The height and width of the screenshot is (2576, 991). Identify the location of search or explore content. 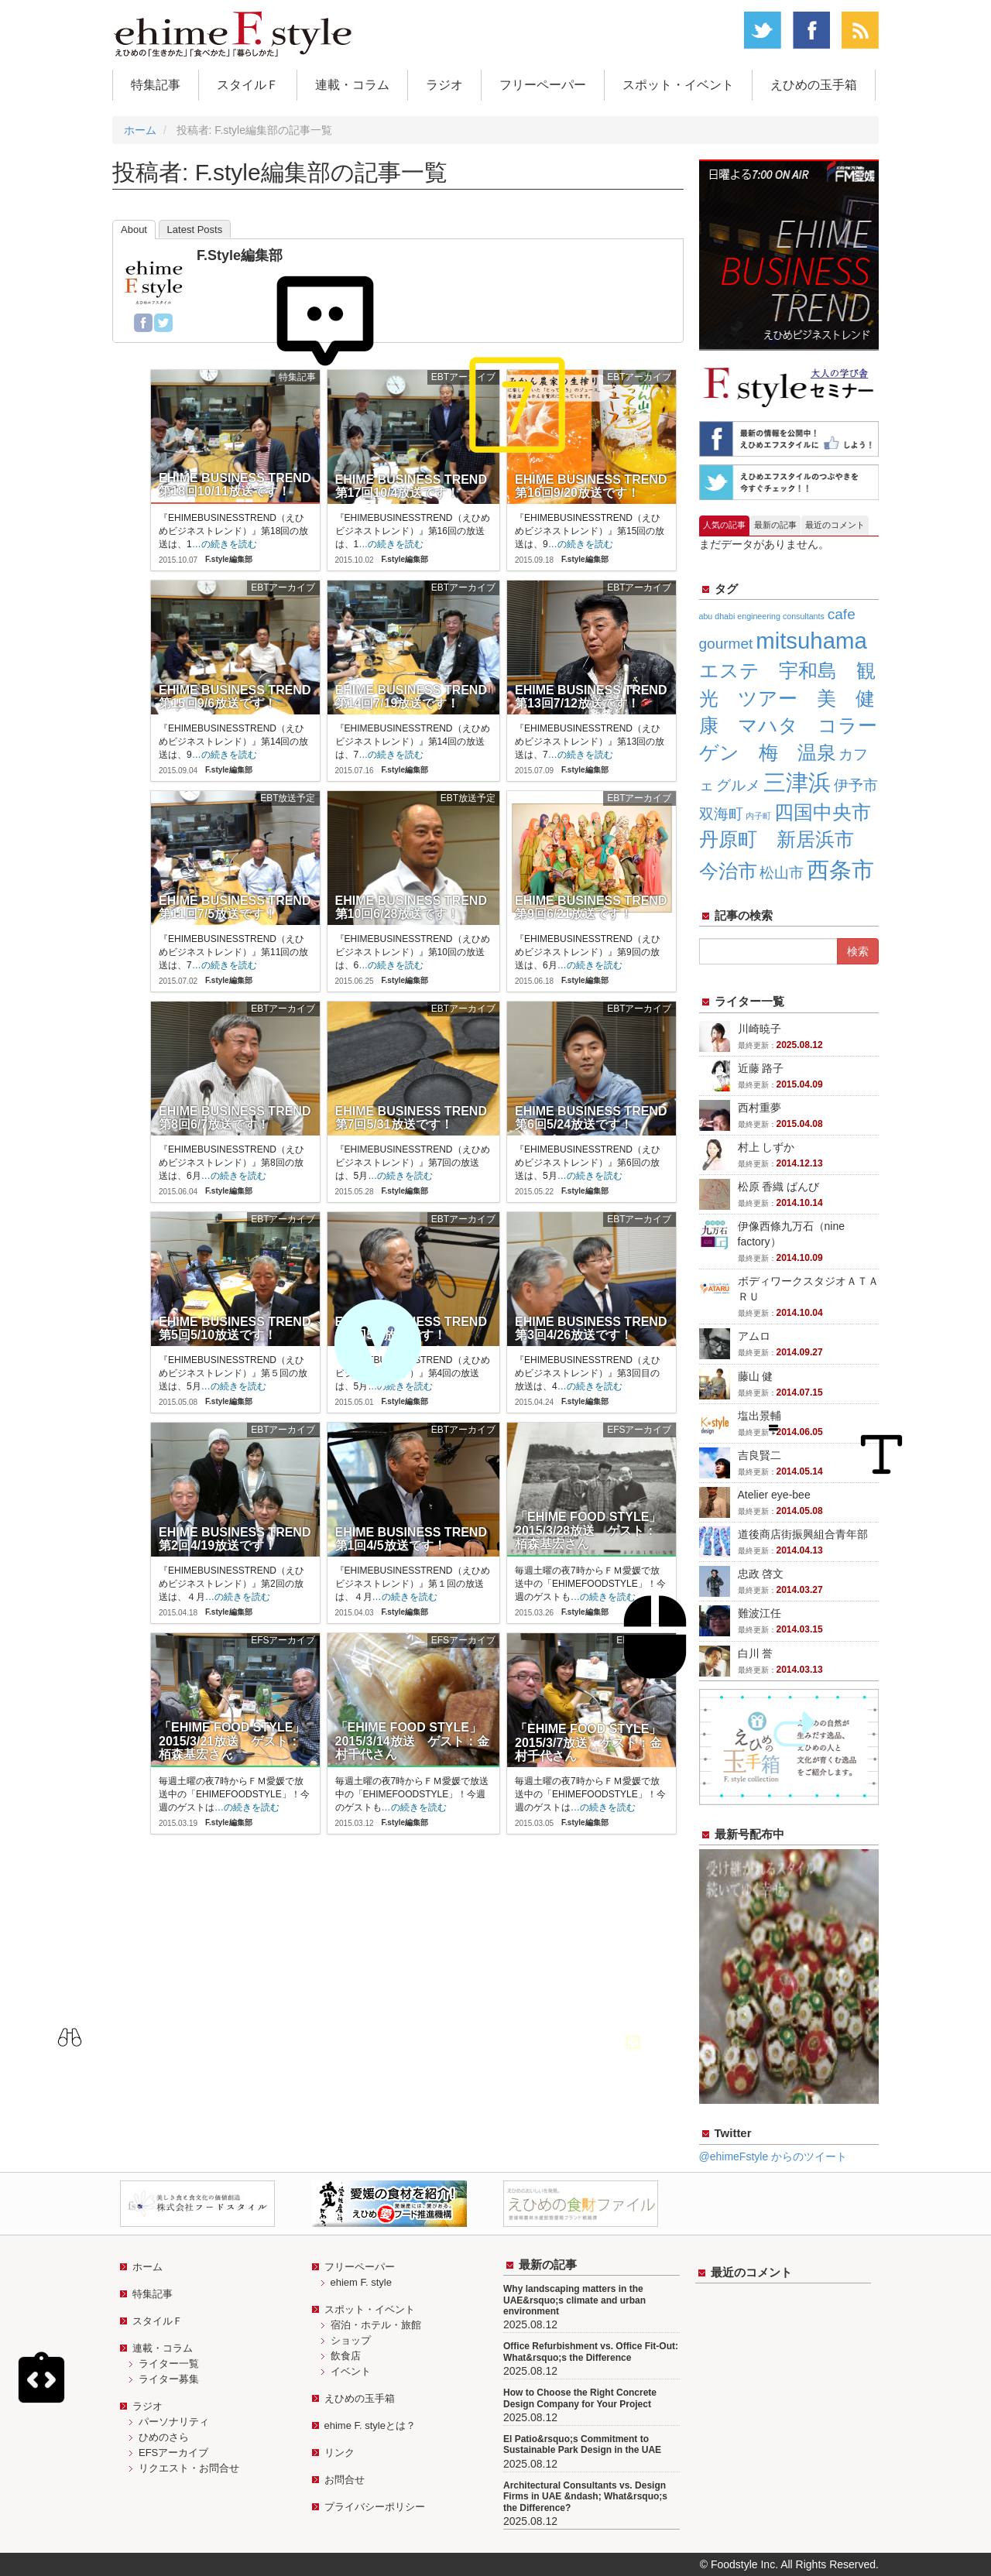
(70, 2037).